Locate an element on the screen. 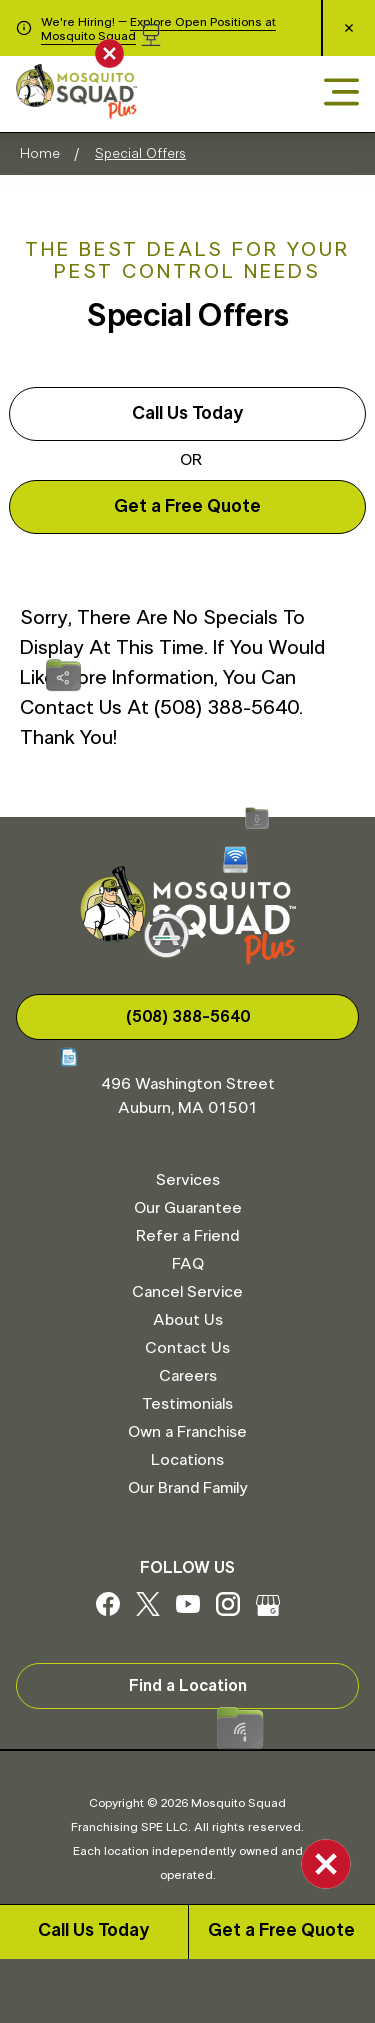 The width and height of the screenshot is (375, 2023). access wireless network storage is located at coordinates (235, 860).